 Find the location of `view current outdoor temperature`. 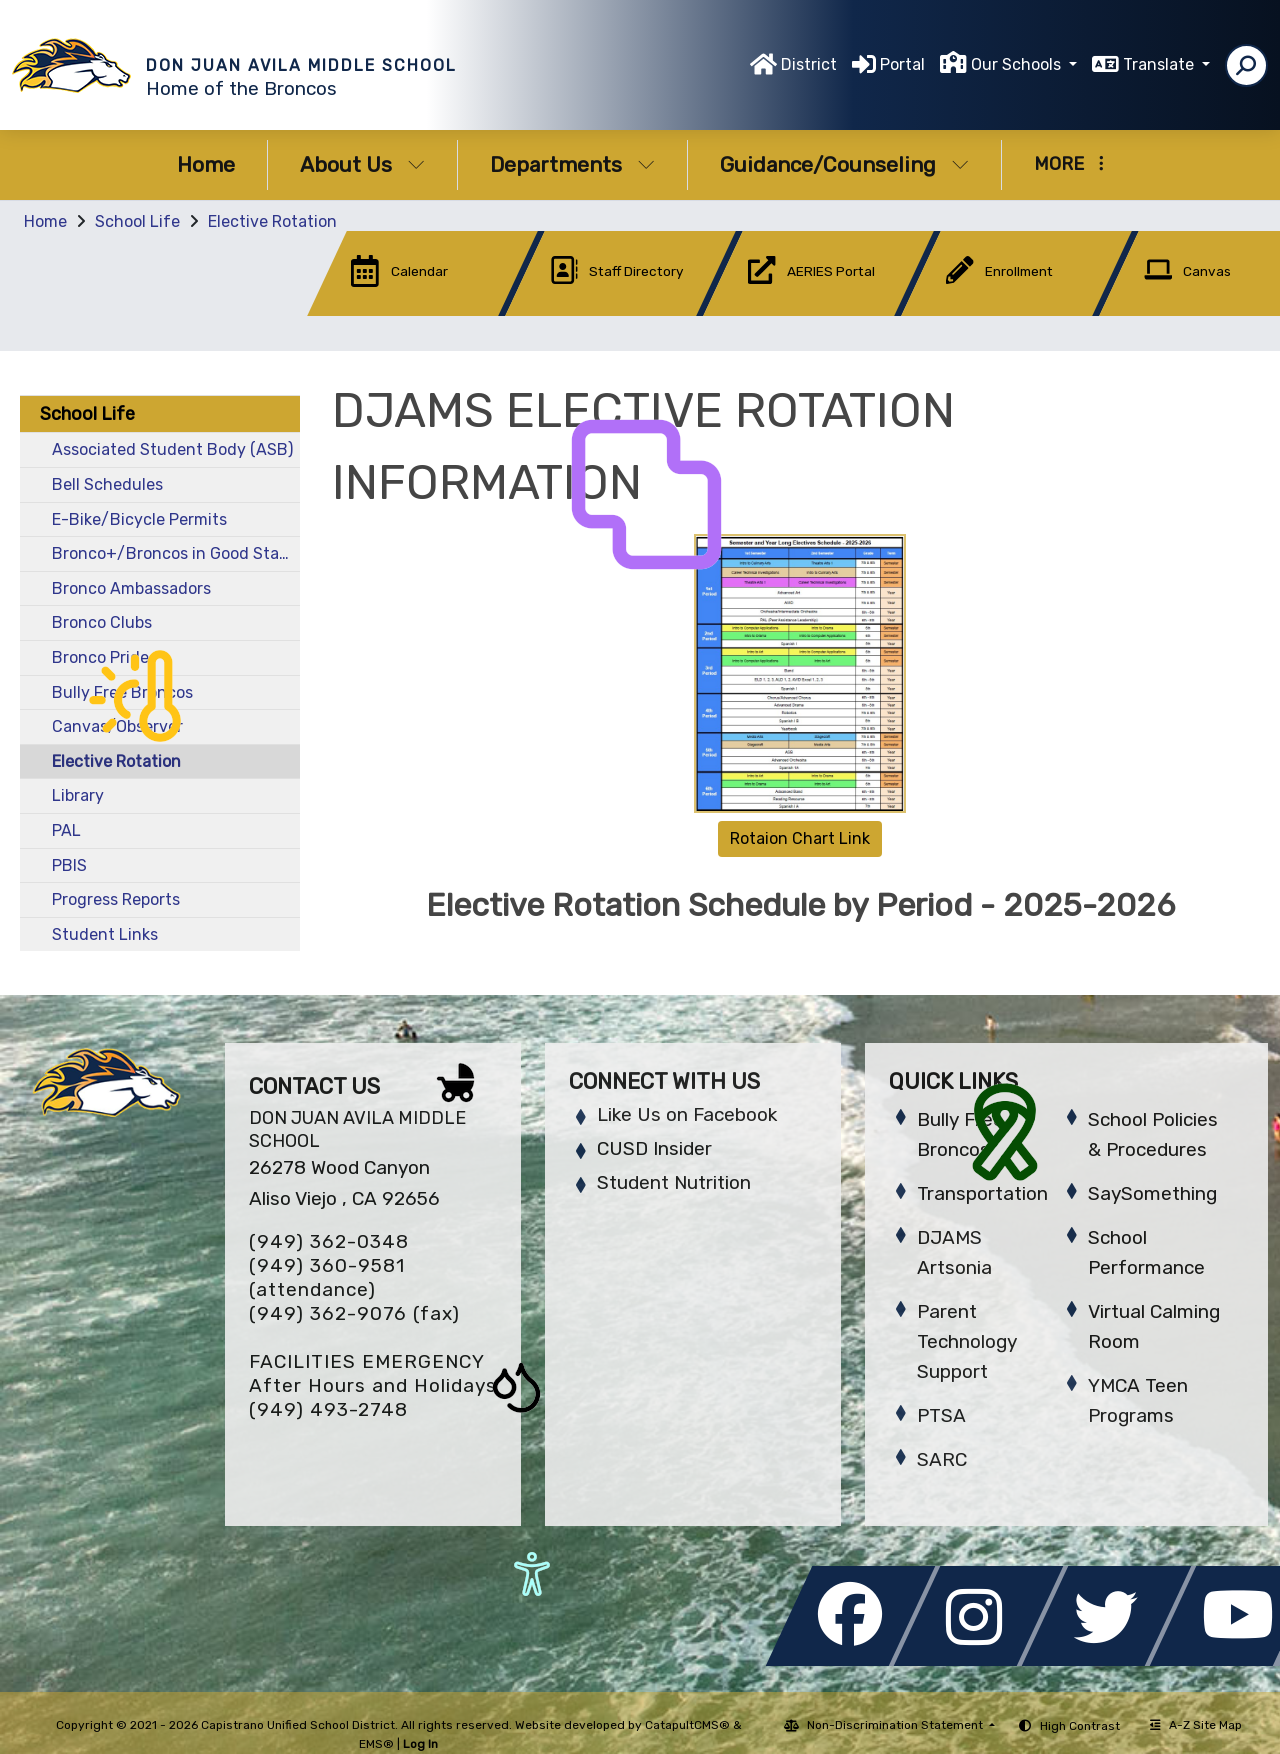

view current outdoor temperature is located at coordinates (135, 696).